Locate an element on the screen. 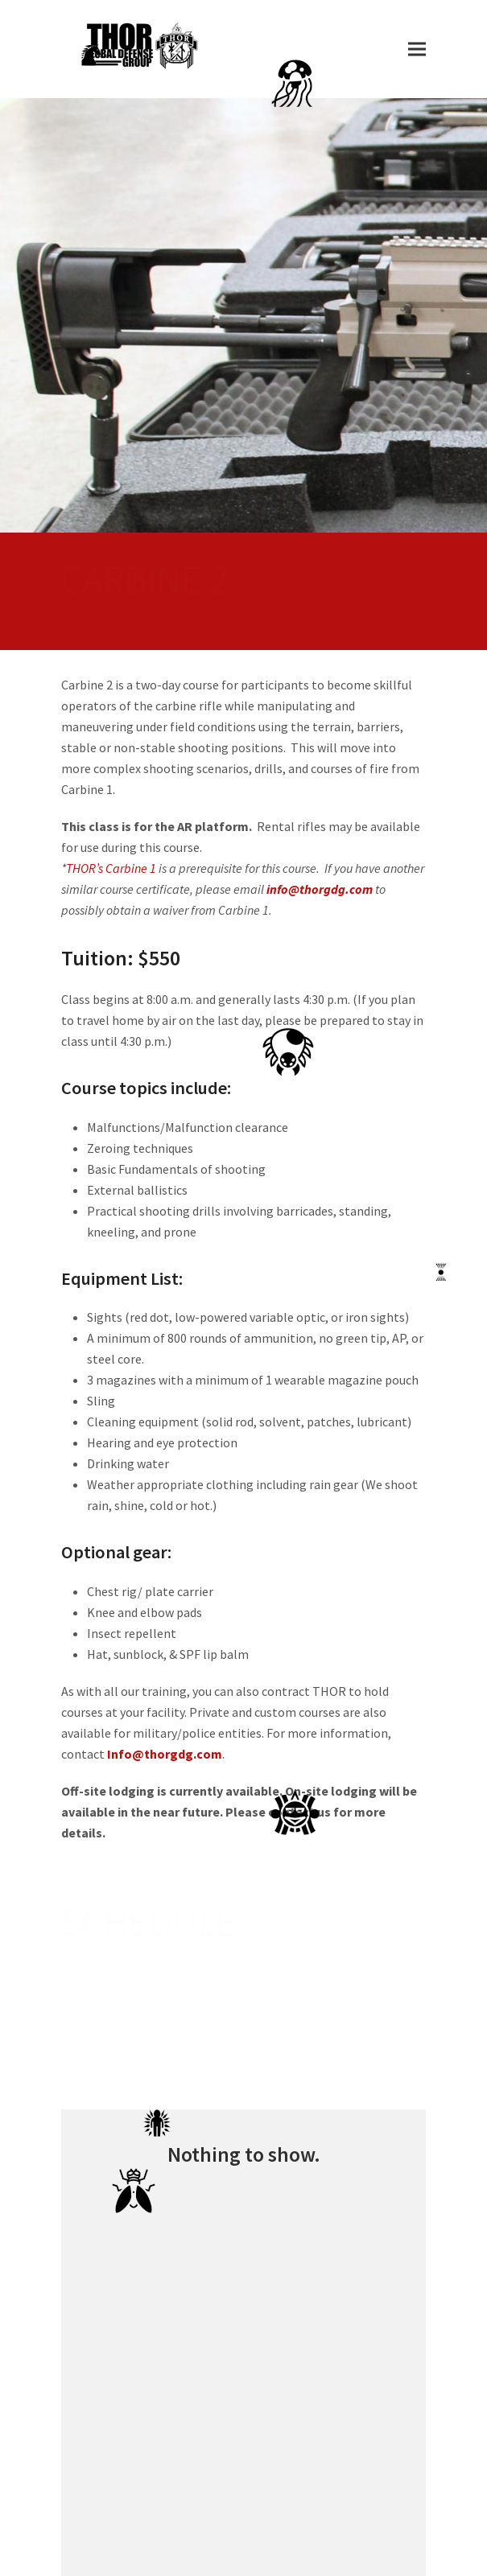  view aztec or mesoamerican themed content is located at coordinates (295, 1812).